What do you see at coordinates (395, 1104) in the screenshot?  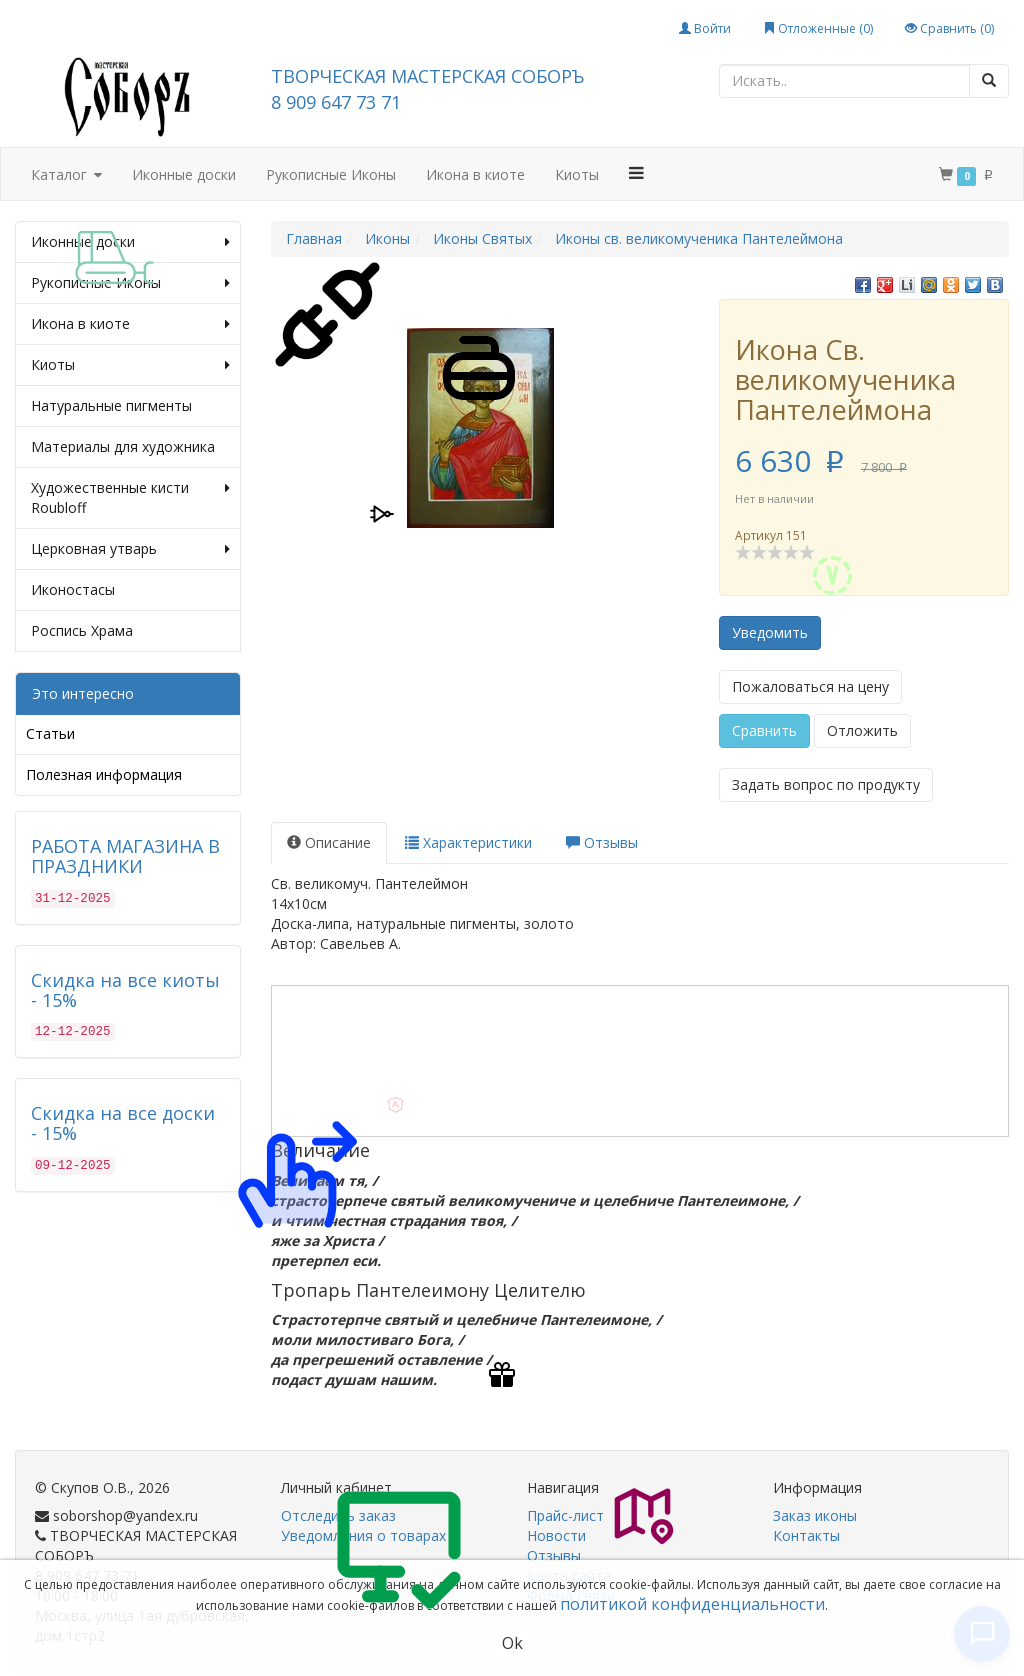 I see `Angular framework logo` at bounding box center [395, 1104].